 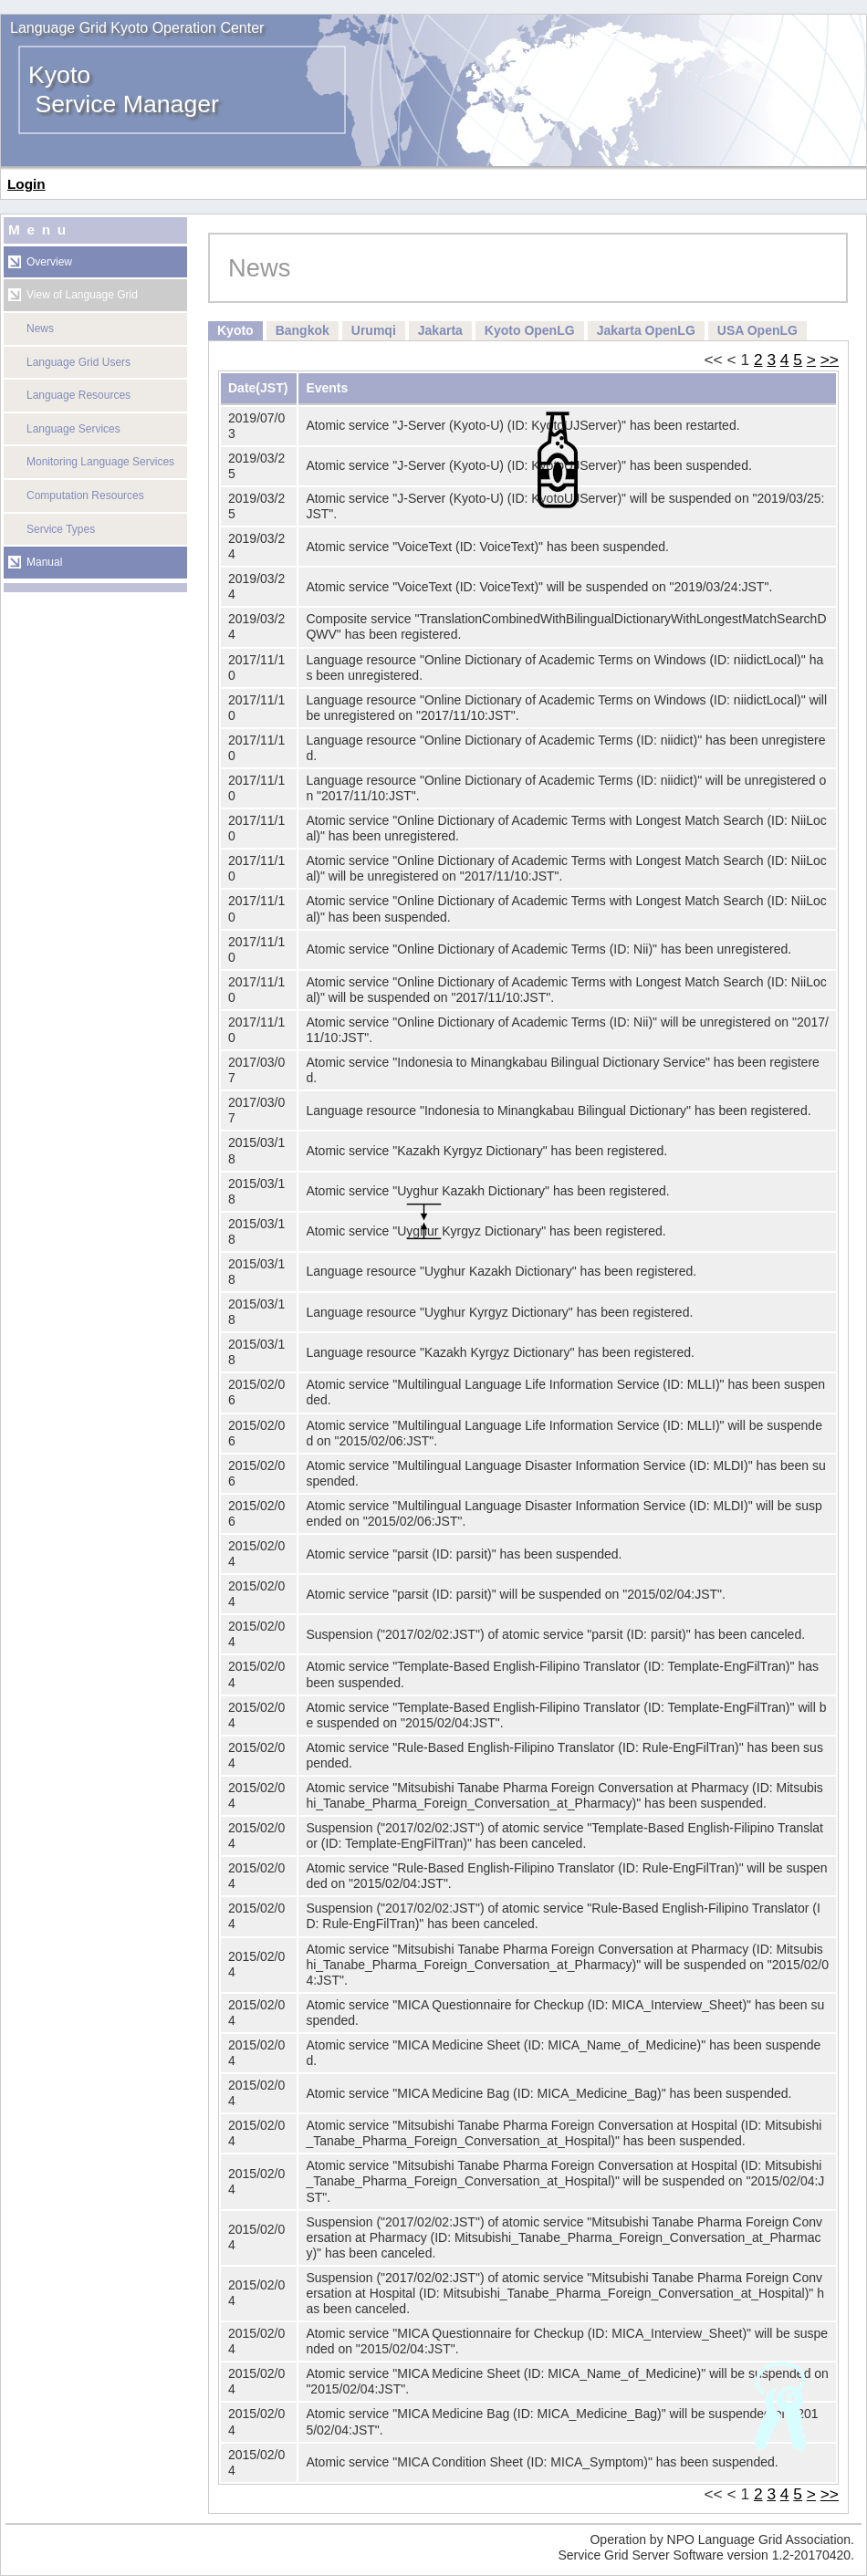 What do you see at coordinates (558, 460) in the screenshot?
I see `browse beer or beverage options` at bounding box center [558, 460].